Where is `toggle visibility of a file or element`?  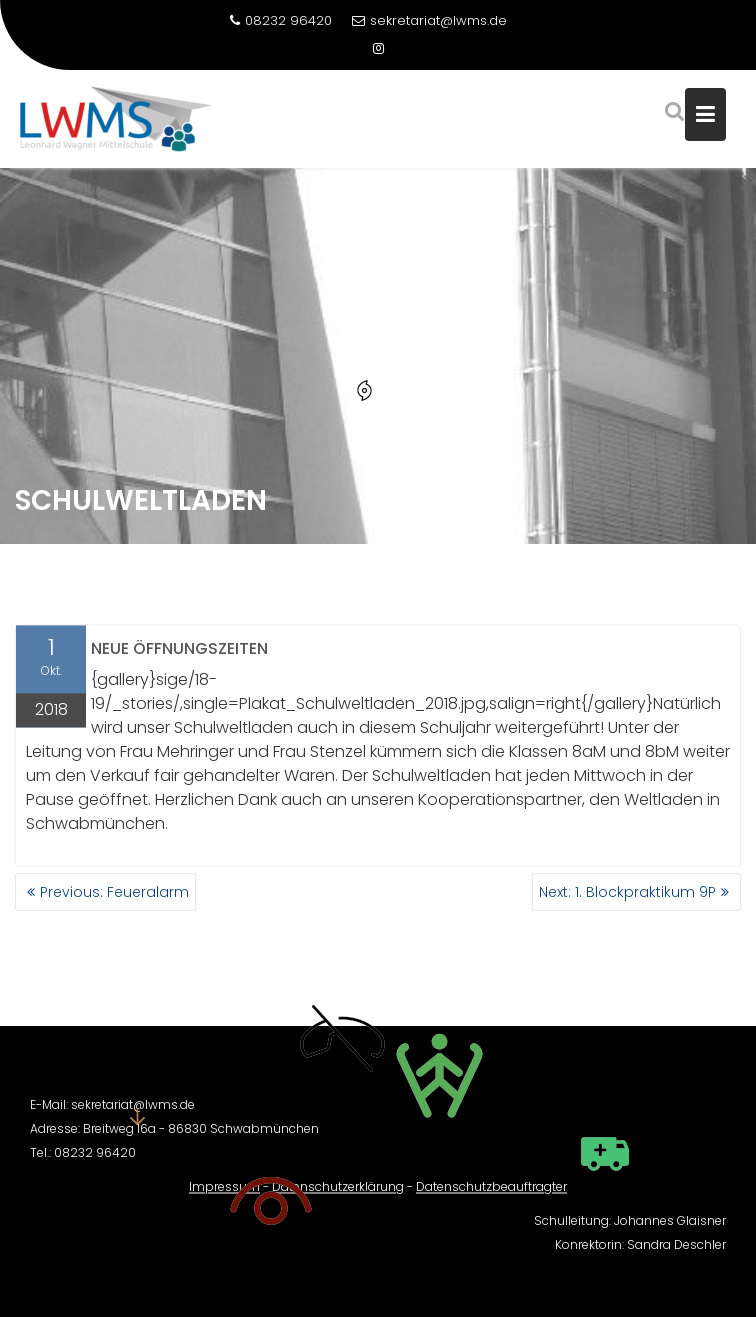 toggle visibility of a file or element is located at coordinates (271, 1204).